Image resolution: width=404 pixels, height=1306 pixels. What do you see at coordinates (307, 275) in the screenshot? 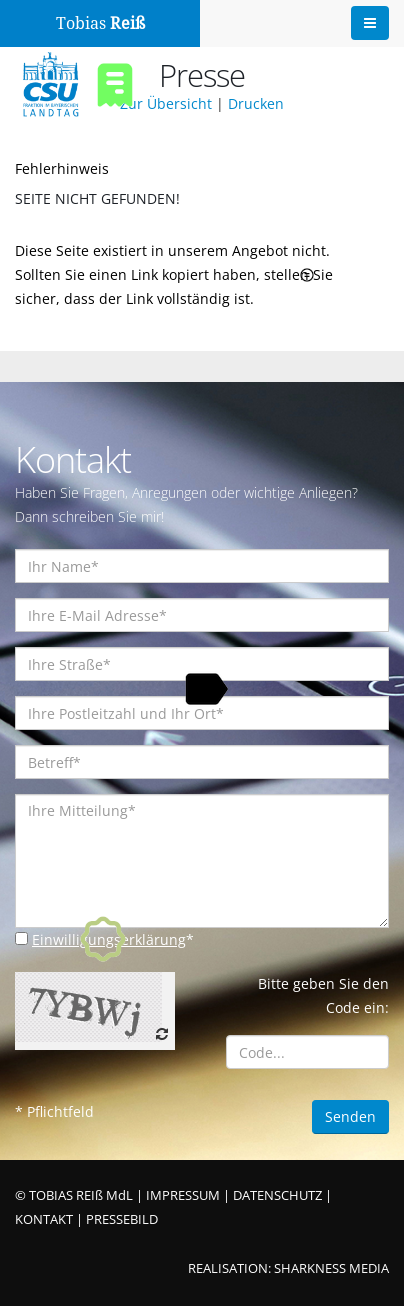
I see `indicates creative commons no-derivatives license` at bounding box center [307, 275].